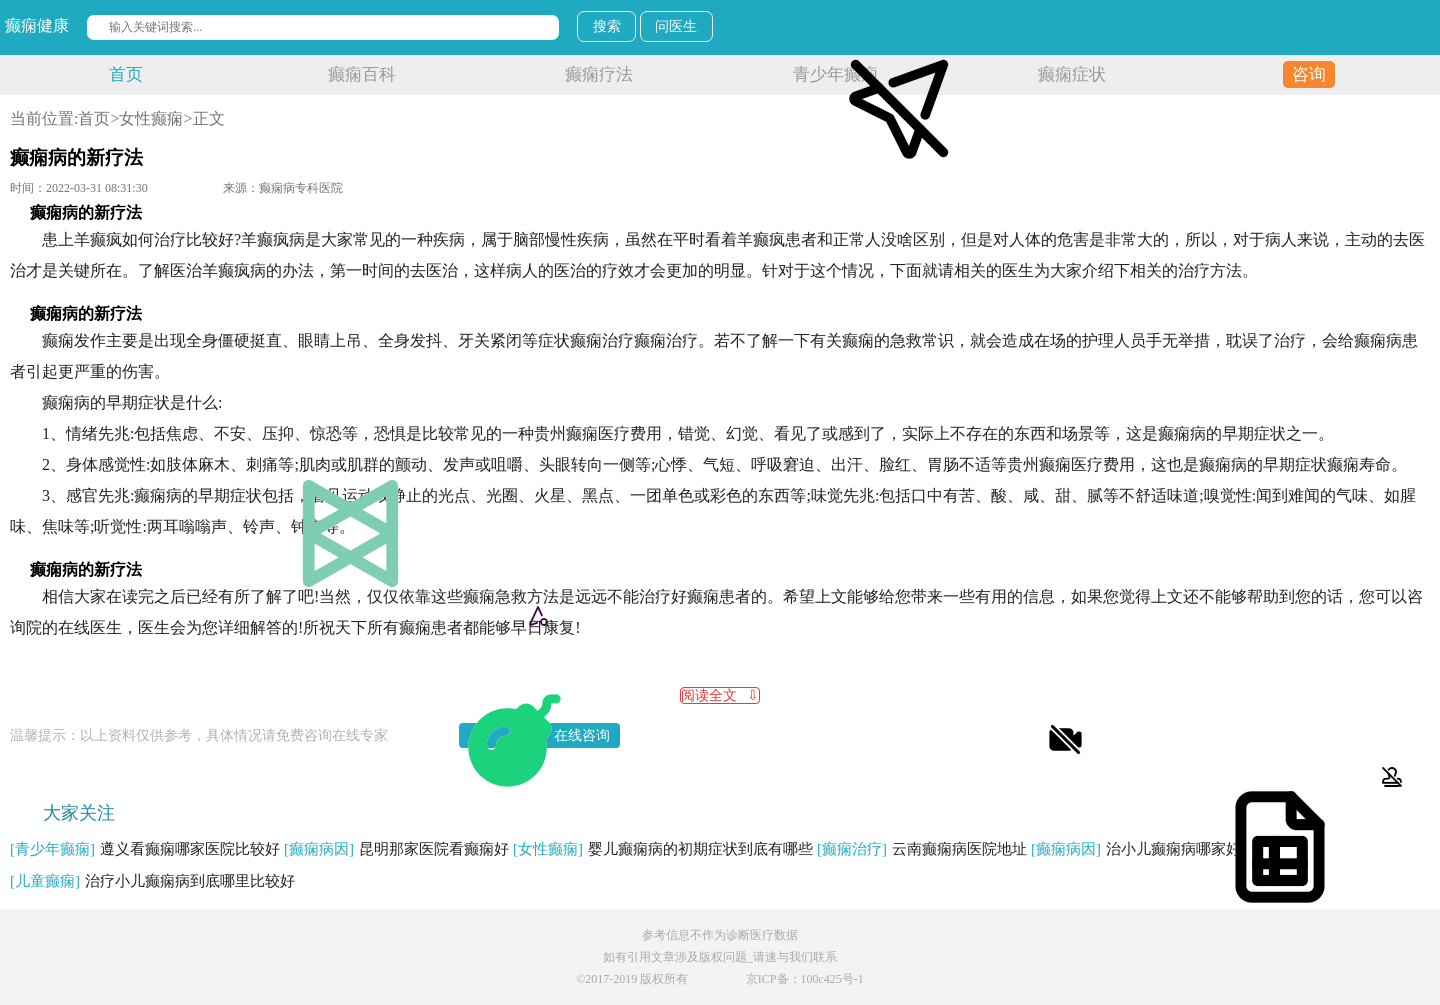 This screenshot has width=1440, height=1005. Describe the element at coordinates (538, 616) in the screenshot. I see `search for directions or routes` at that location.